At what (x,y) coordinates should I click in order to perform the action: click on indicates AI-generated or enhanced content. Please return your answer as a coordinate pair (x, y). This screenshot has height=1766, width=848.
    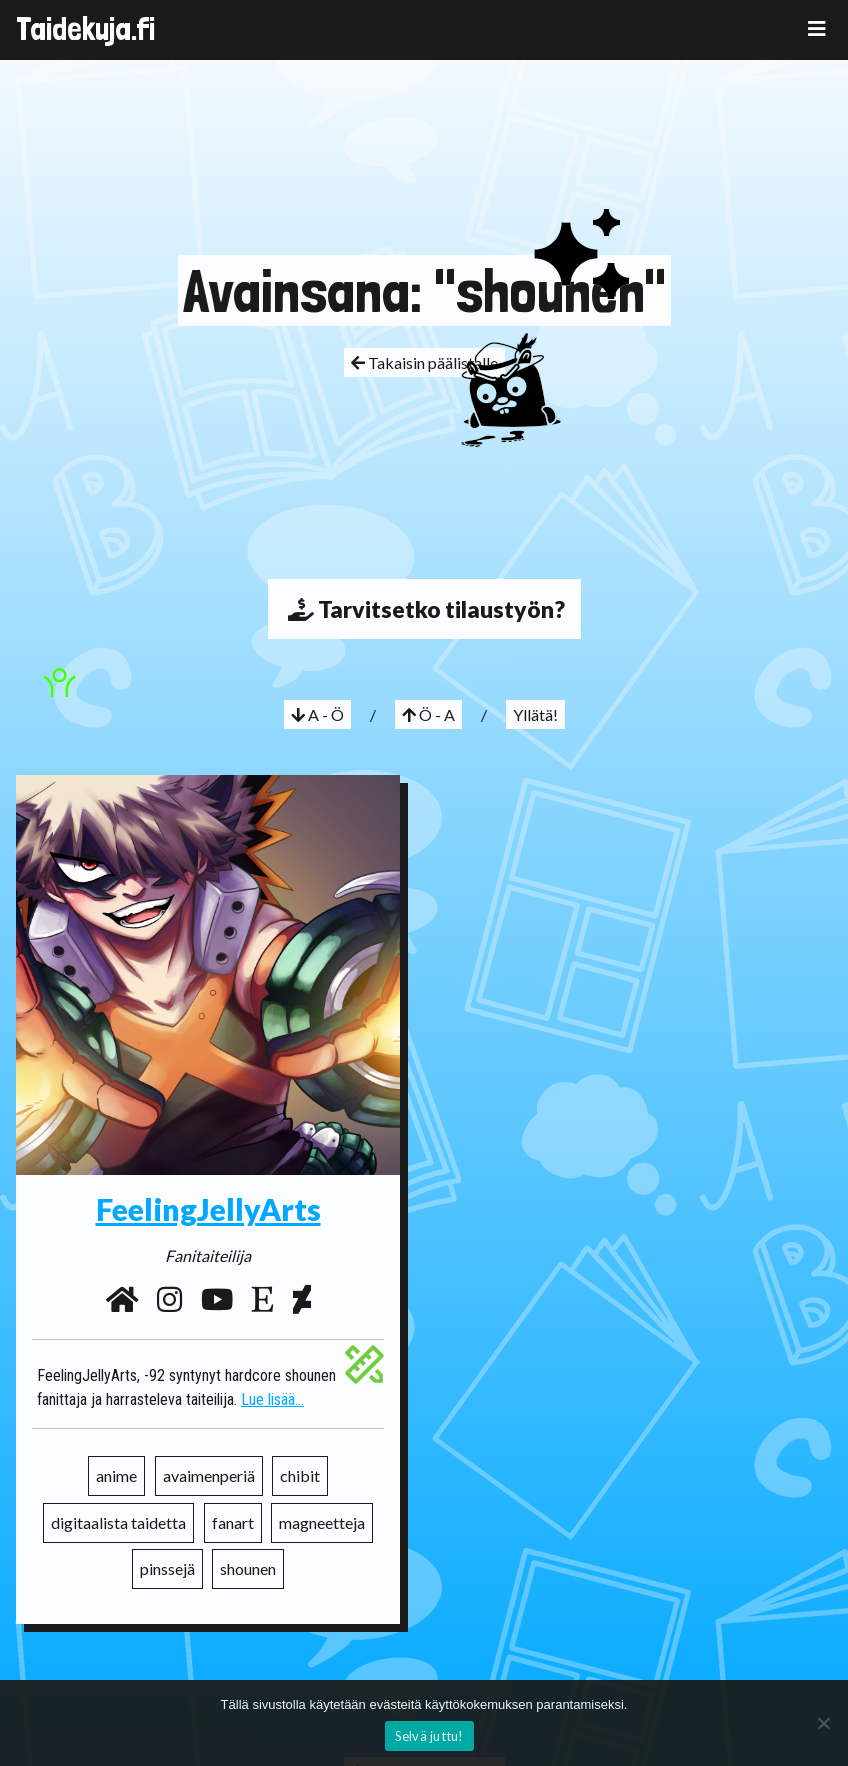
    Looking at the image, I should click on (584, 254).